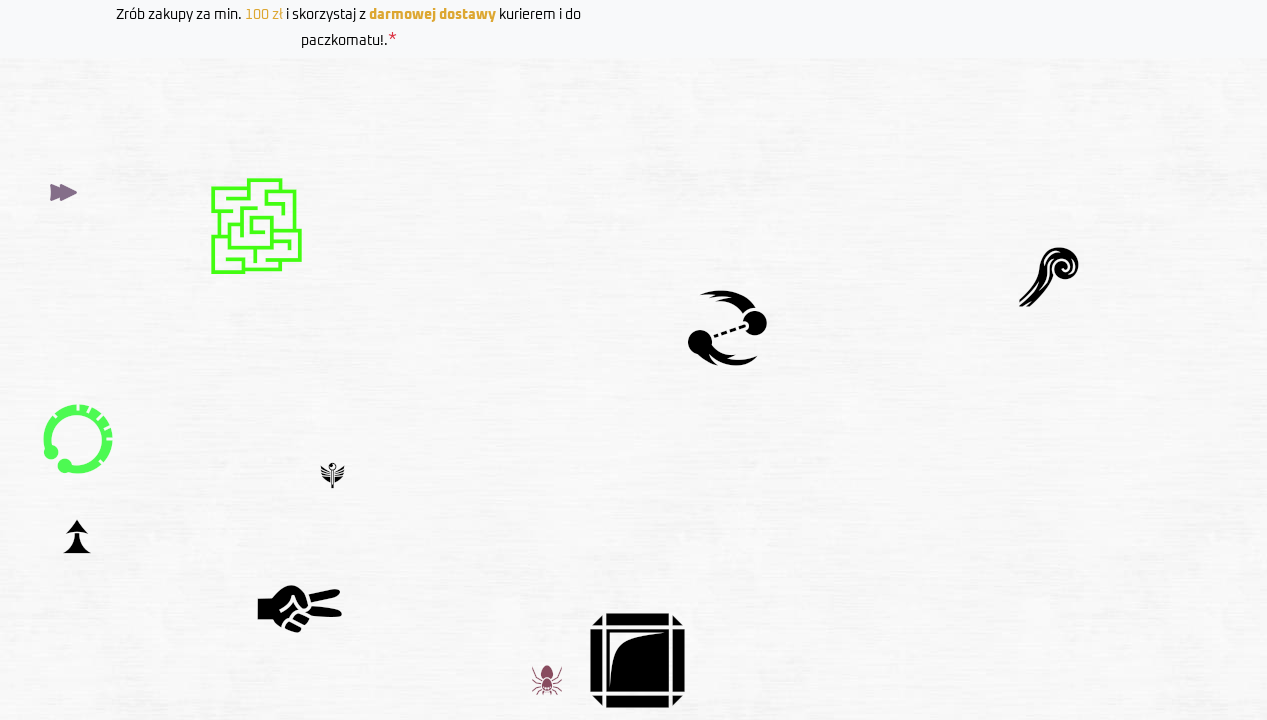 This screenshot has height=720, width=1267. I want to click on select a royal or mythical staff weapon, so click(332, 475).